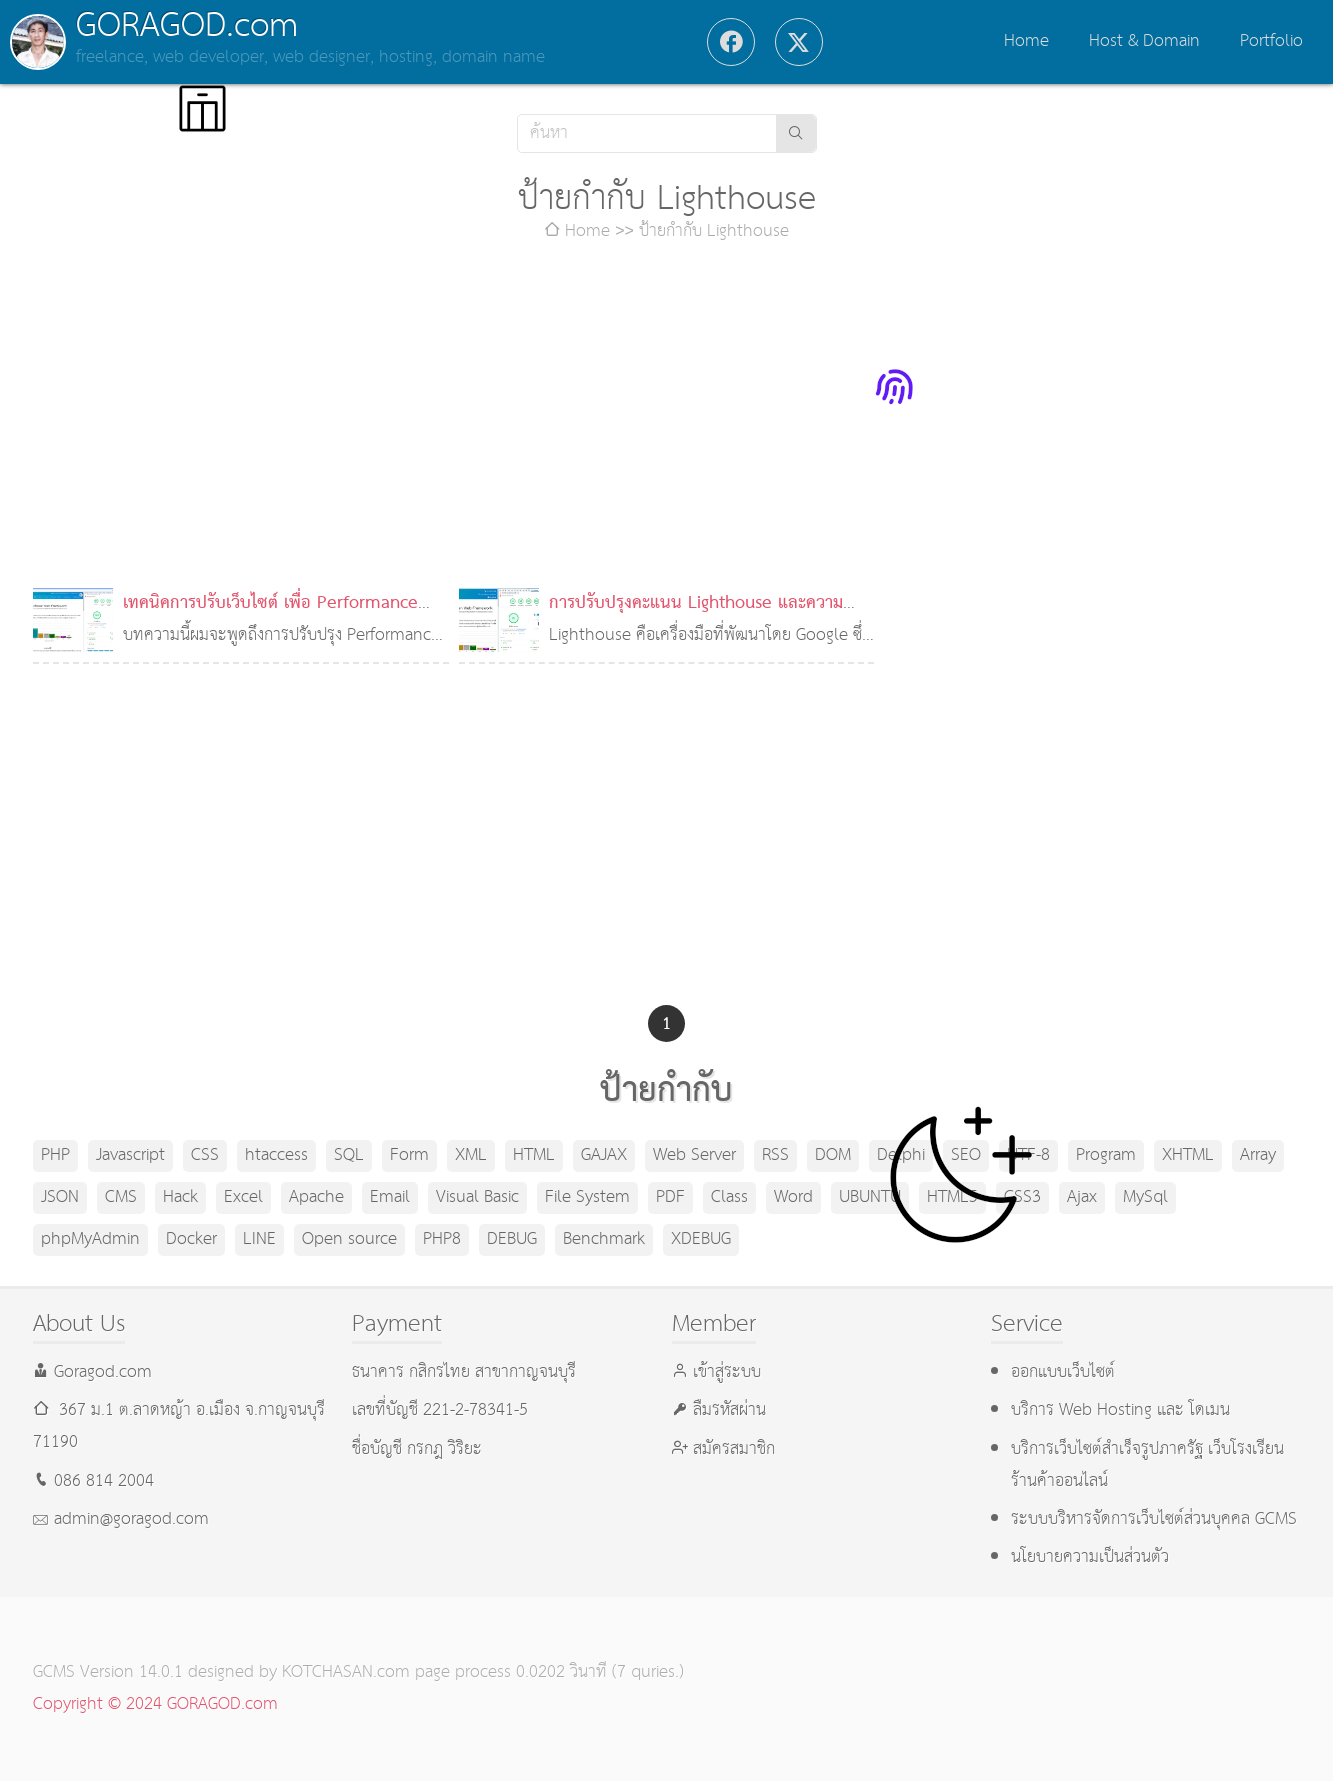 Image resolution: width=1333 pixels, height=1781 pixels. What do you see at coordinates (895, 387) in the screenshot?
I see `authenticate with fingerprint` at bounding box center [895, 387].